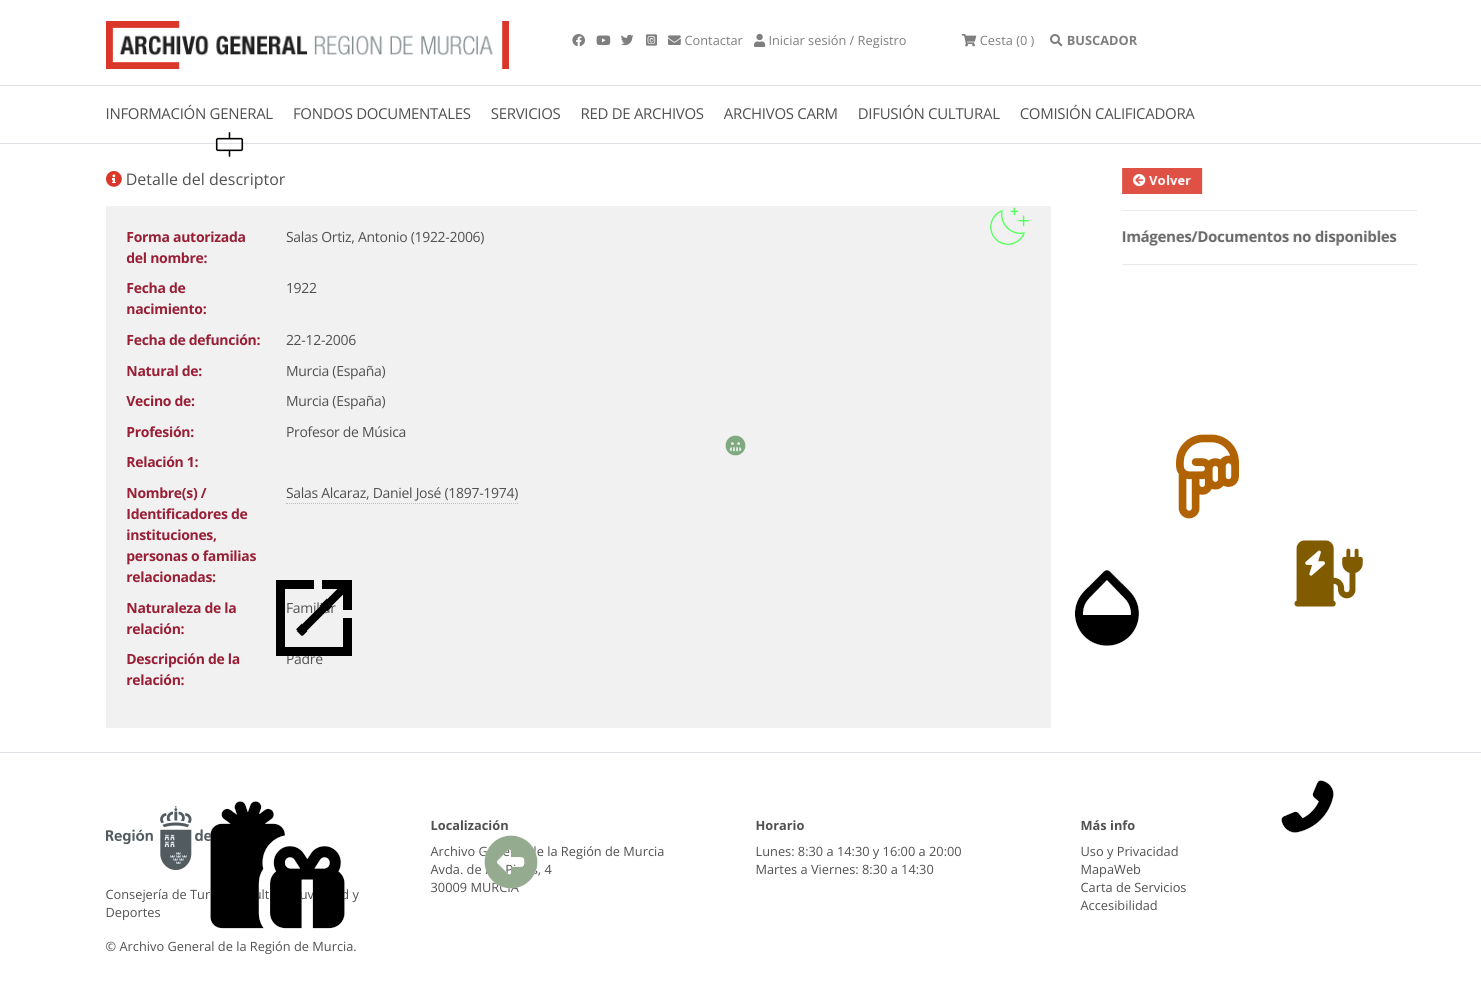 The image size is (1481, 1003). I want to click on find nearby electric vehicle charging stations, so click(1325, 573).